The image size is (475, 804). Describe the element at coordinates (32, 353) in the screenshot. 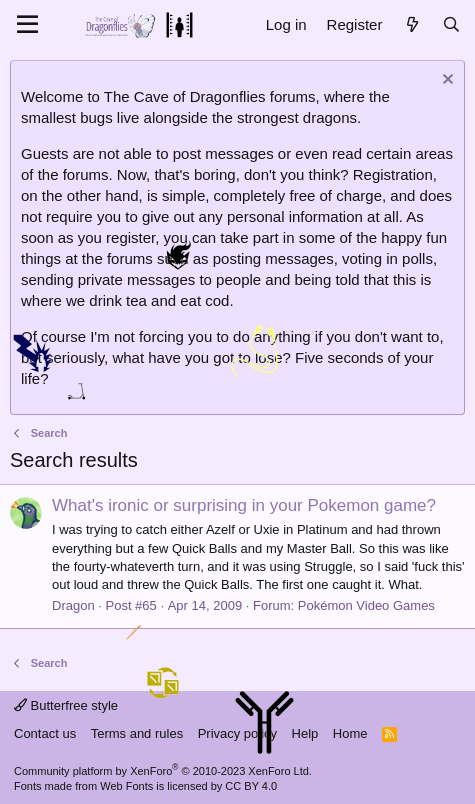

I see `indicates a character has been struck by lightning` at that location.